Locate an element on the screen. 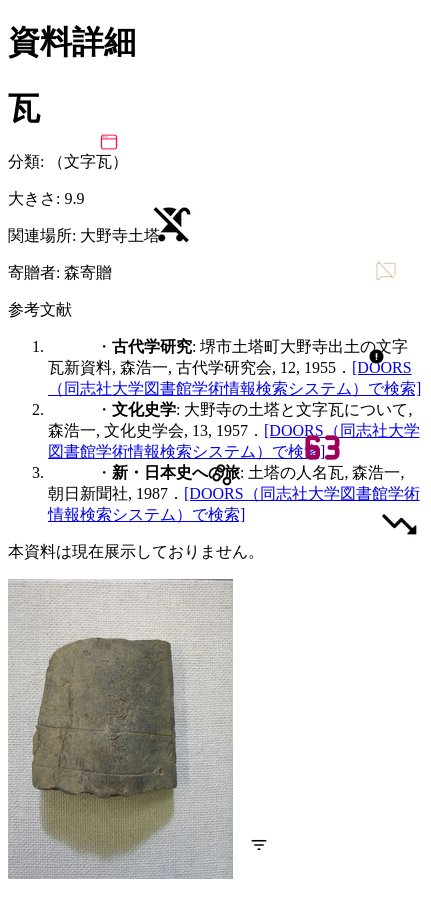  mute or disable chat notifications is located at coordinates (386, 270).